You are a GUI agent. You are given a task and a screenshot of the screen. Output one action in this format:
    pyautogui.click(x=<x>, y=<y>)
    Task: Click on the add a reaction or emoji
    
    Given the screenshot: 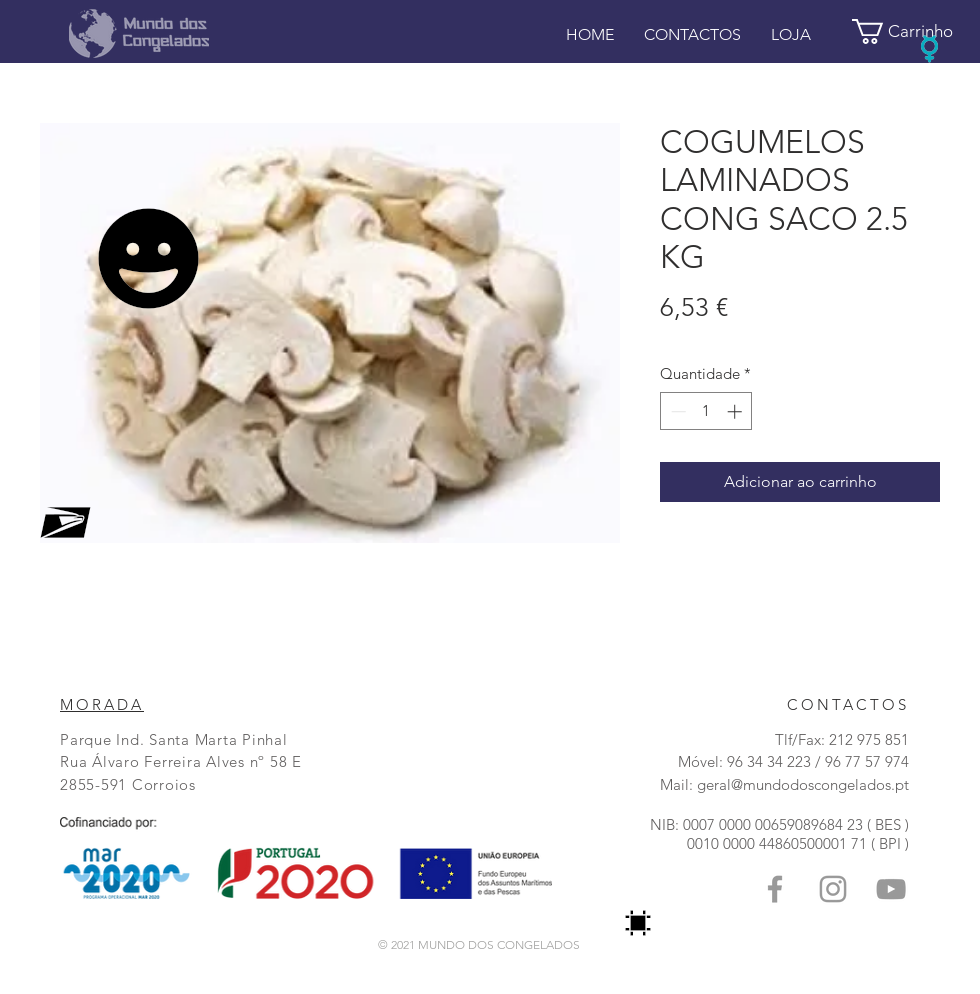 What is the action you would take?
    pyautogui.click(x=148, y=258)
    